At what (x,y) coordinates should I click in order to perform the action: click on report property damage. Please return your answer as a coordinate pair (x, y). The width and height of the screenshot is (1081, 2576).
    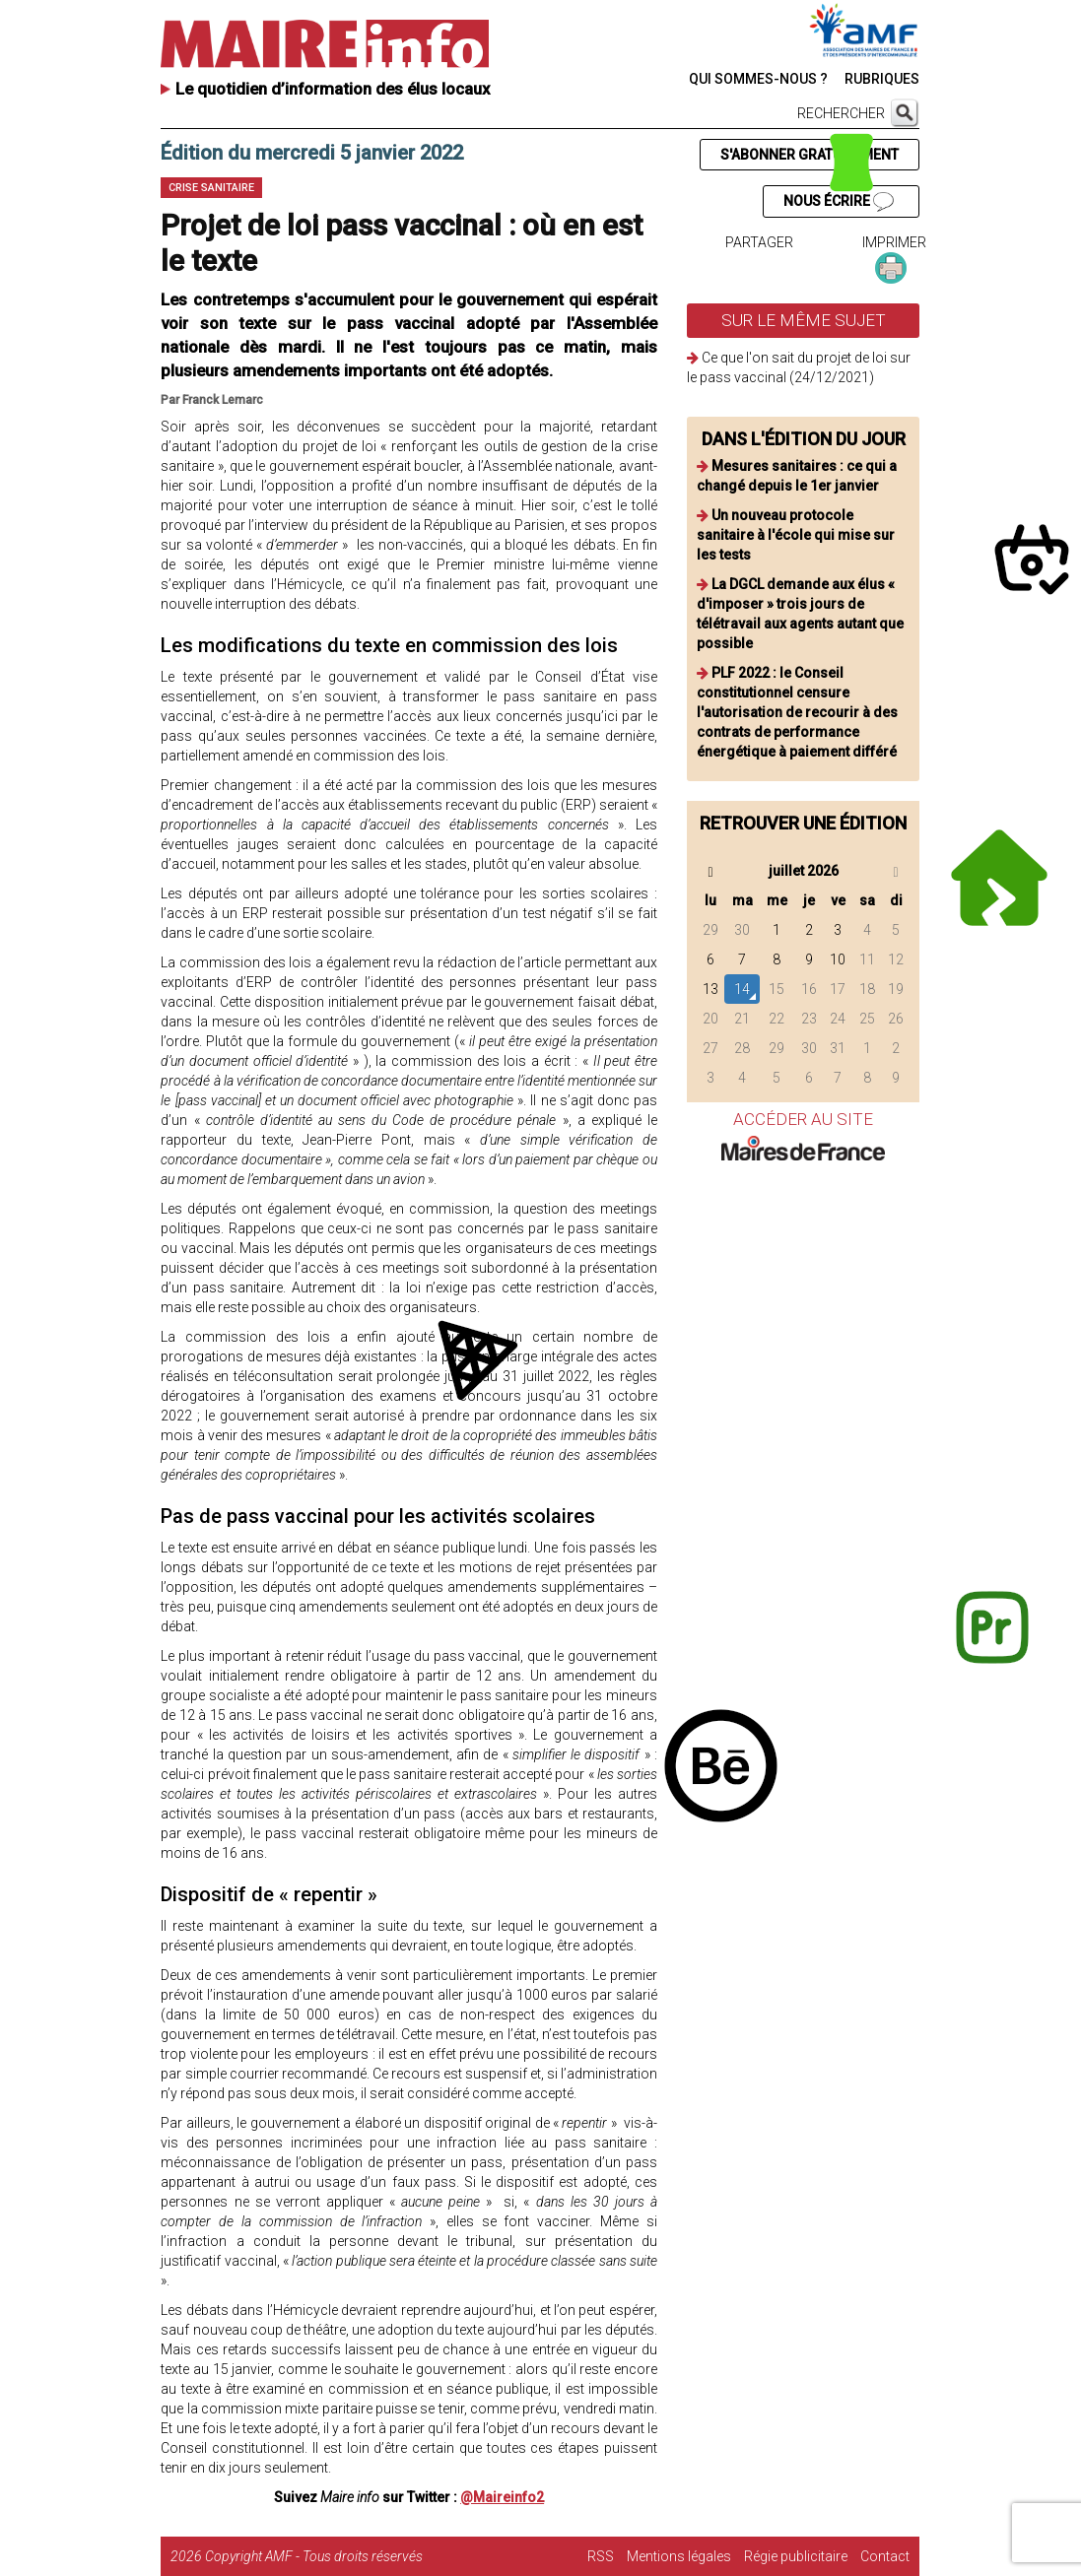
    Looking at the image, I should click on (999, 878).